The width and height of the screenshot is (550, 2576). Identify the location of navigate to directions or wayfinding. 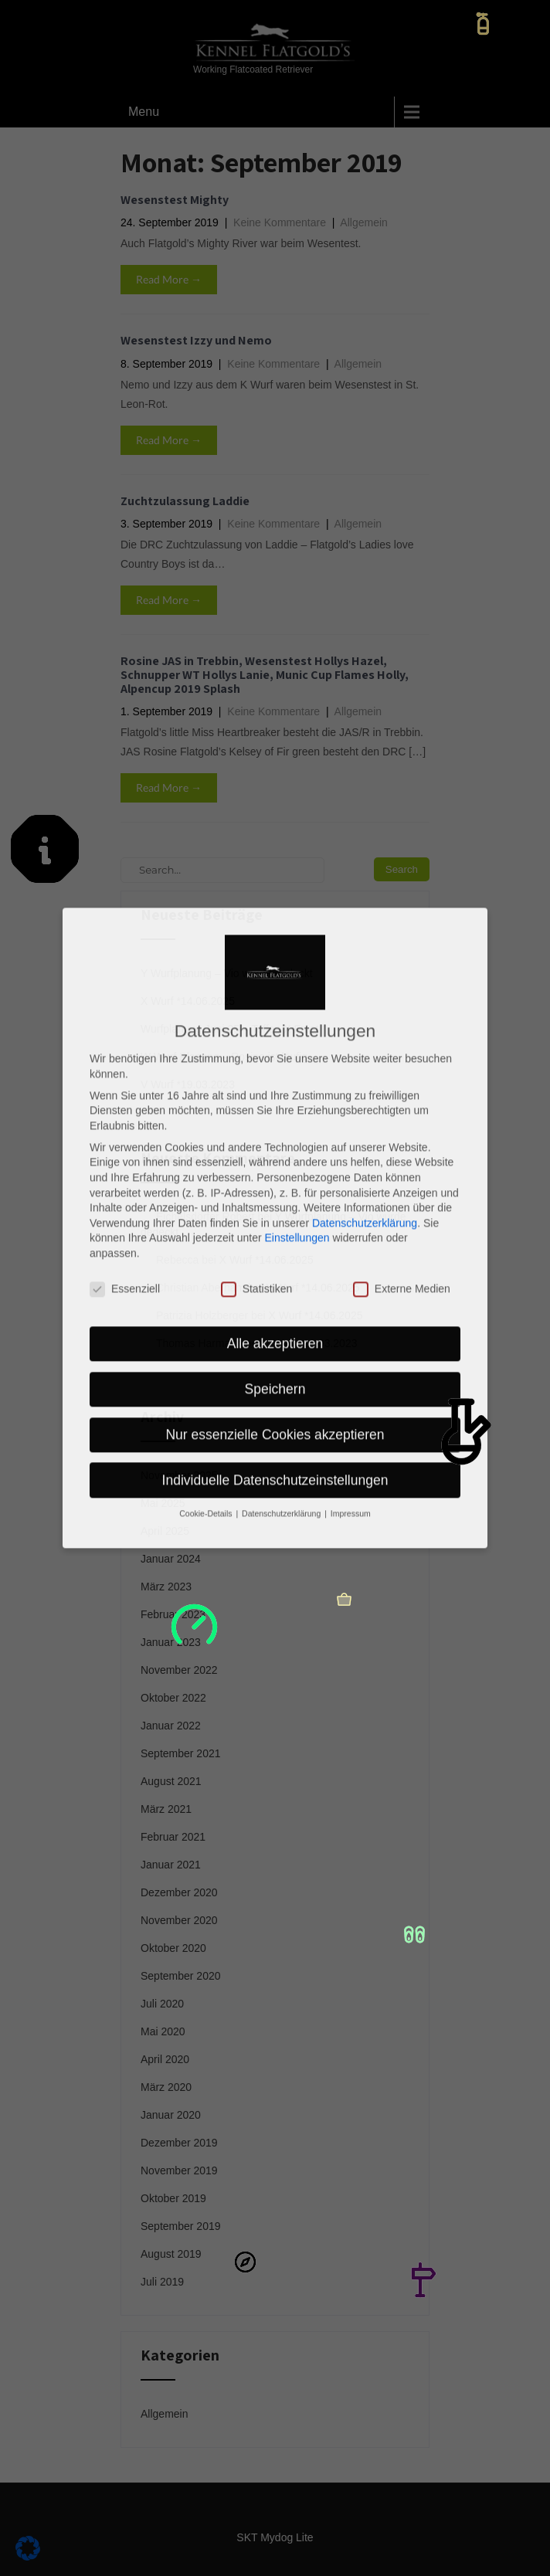
(423, 2279).